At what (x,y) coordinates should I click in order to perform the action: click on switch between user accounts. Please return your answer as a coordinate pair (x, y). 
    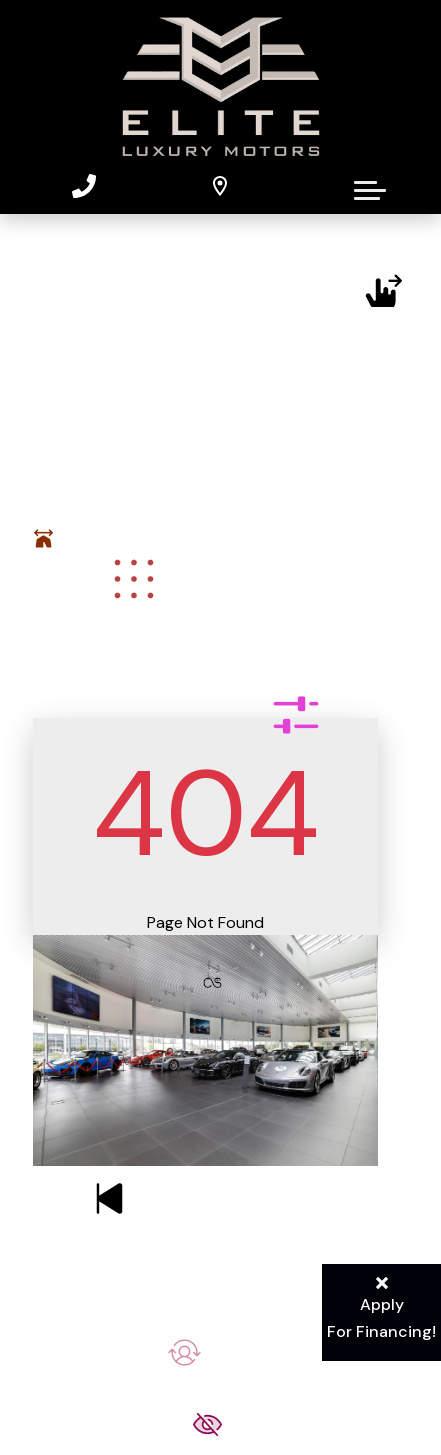
    Looking at the image, I should click on (184, 1352).